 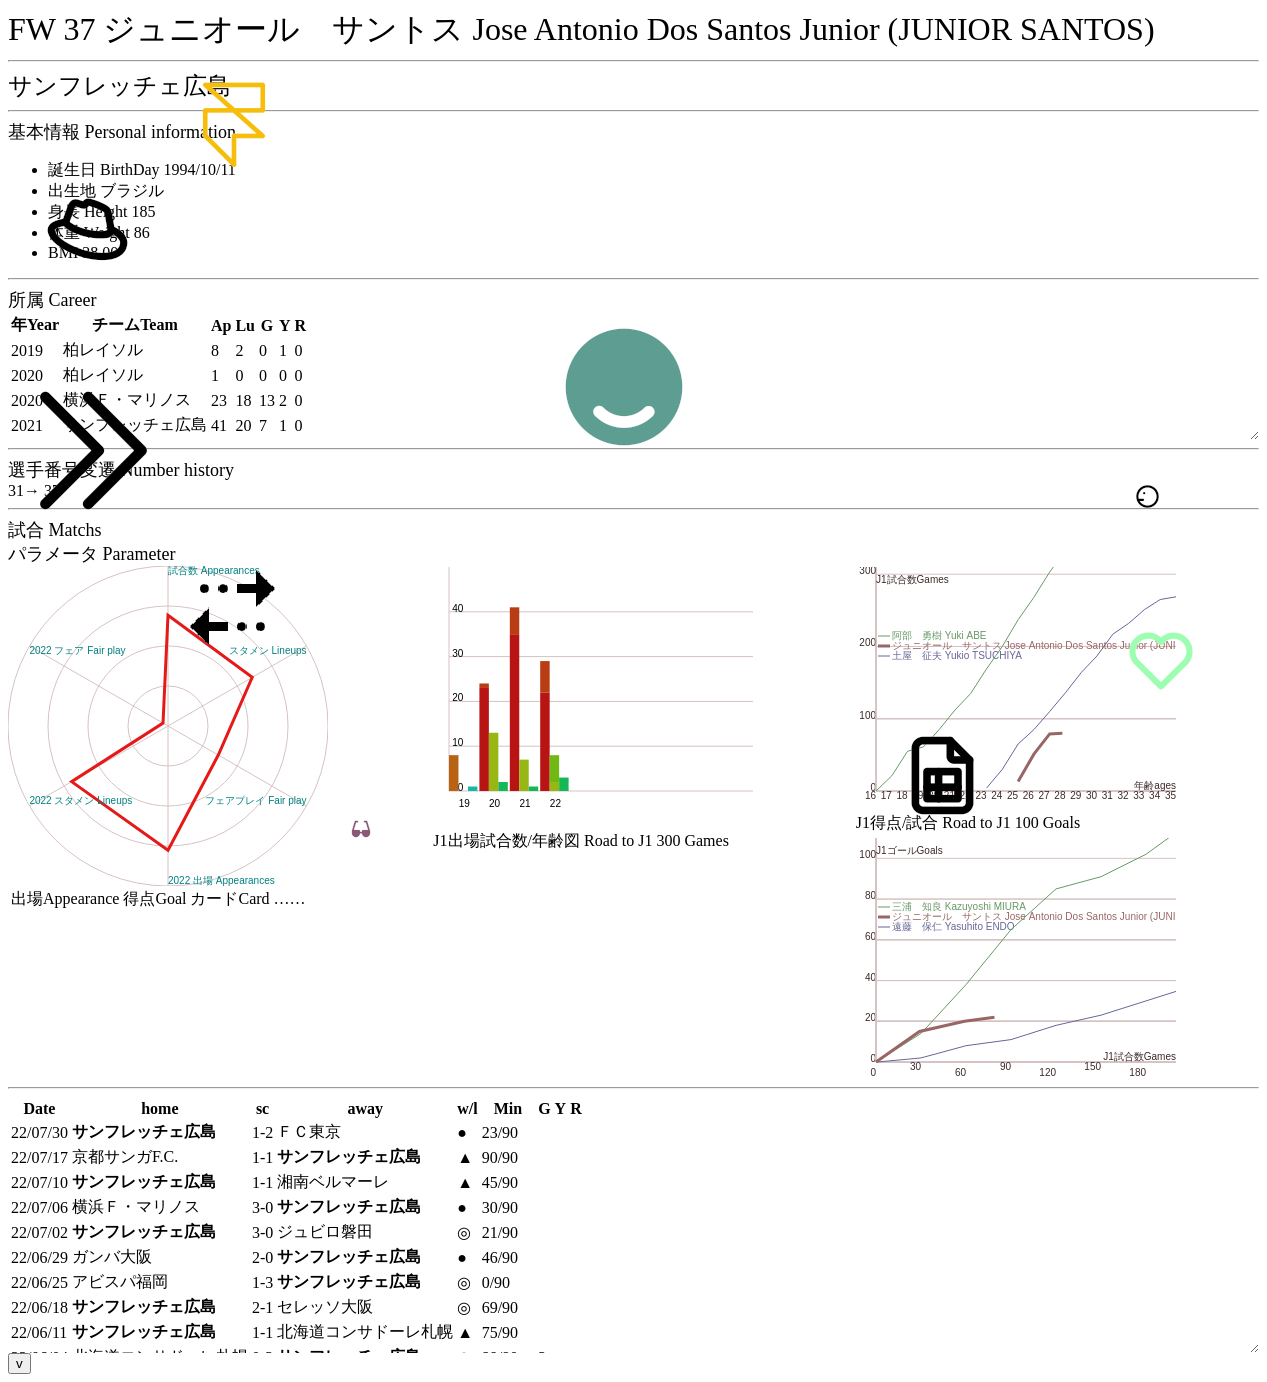 I want to click on add item to favorites, so click(x=1161, y=661).